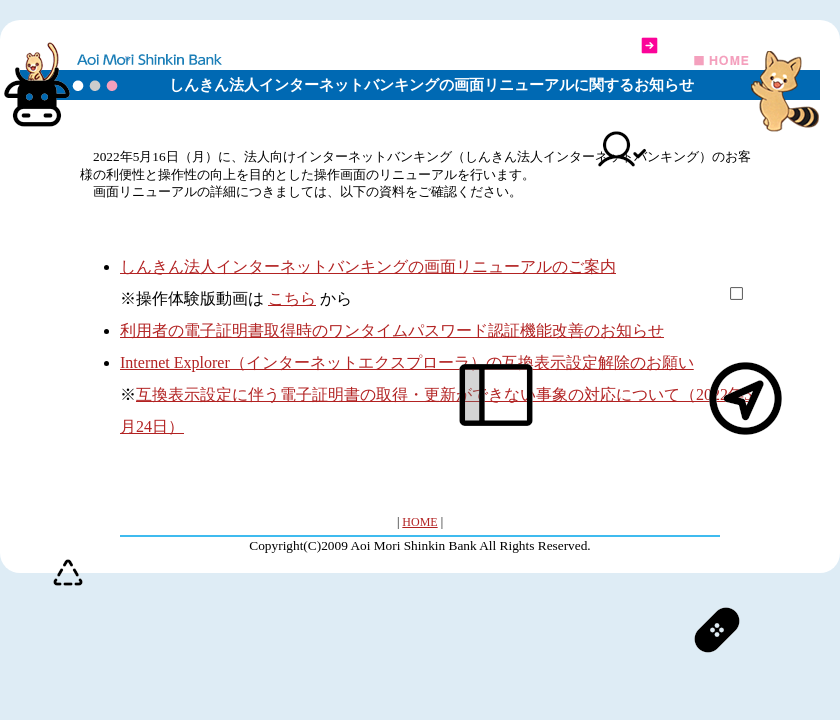 The image size is (840, 720). I want to click on verify or confirm user identity, so click(620, 150).